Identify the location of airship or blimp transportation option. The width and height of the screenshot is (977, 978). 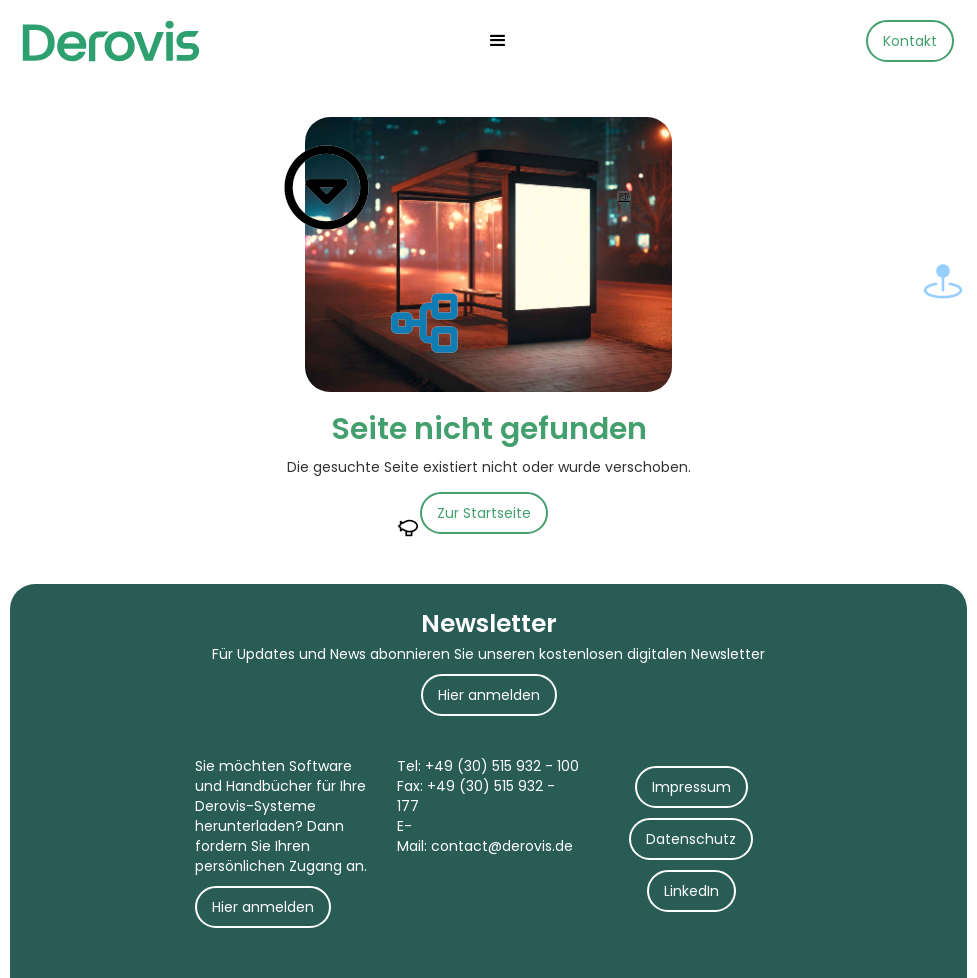
(408, 528).